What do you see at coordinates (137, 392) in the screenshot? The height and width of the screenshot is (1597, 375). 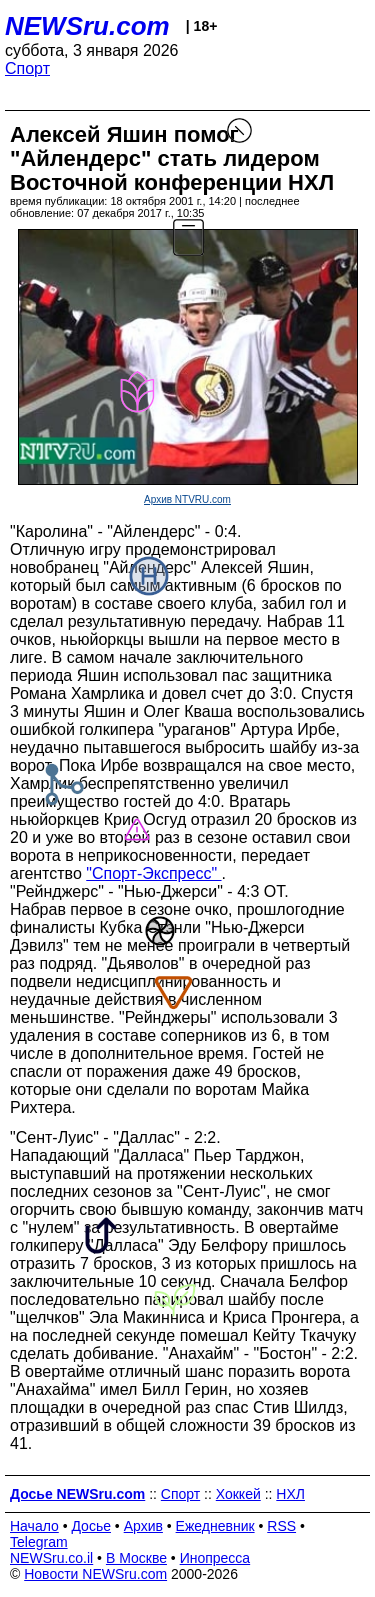 I see `indicates grain or wheat content in food items` at bounding box center [137, 392].